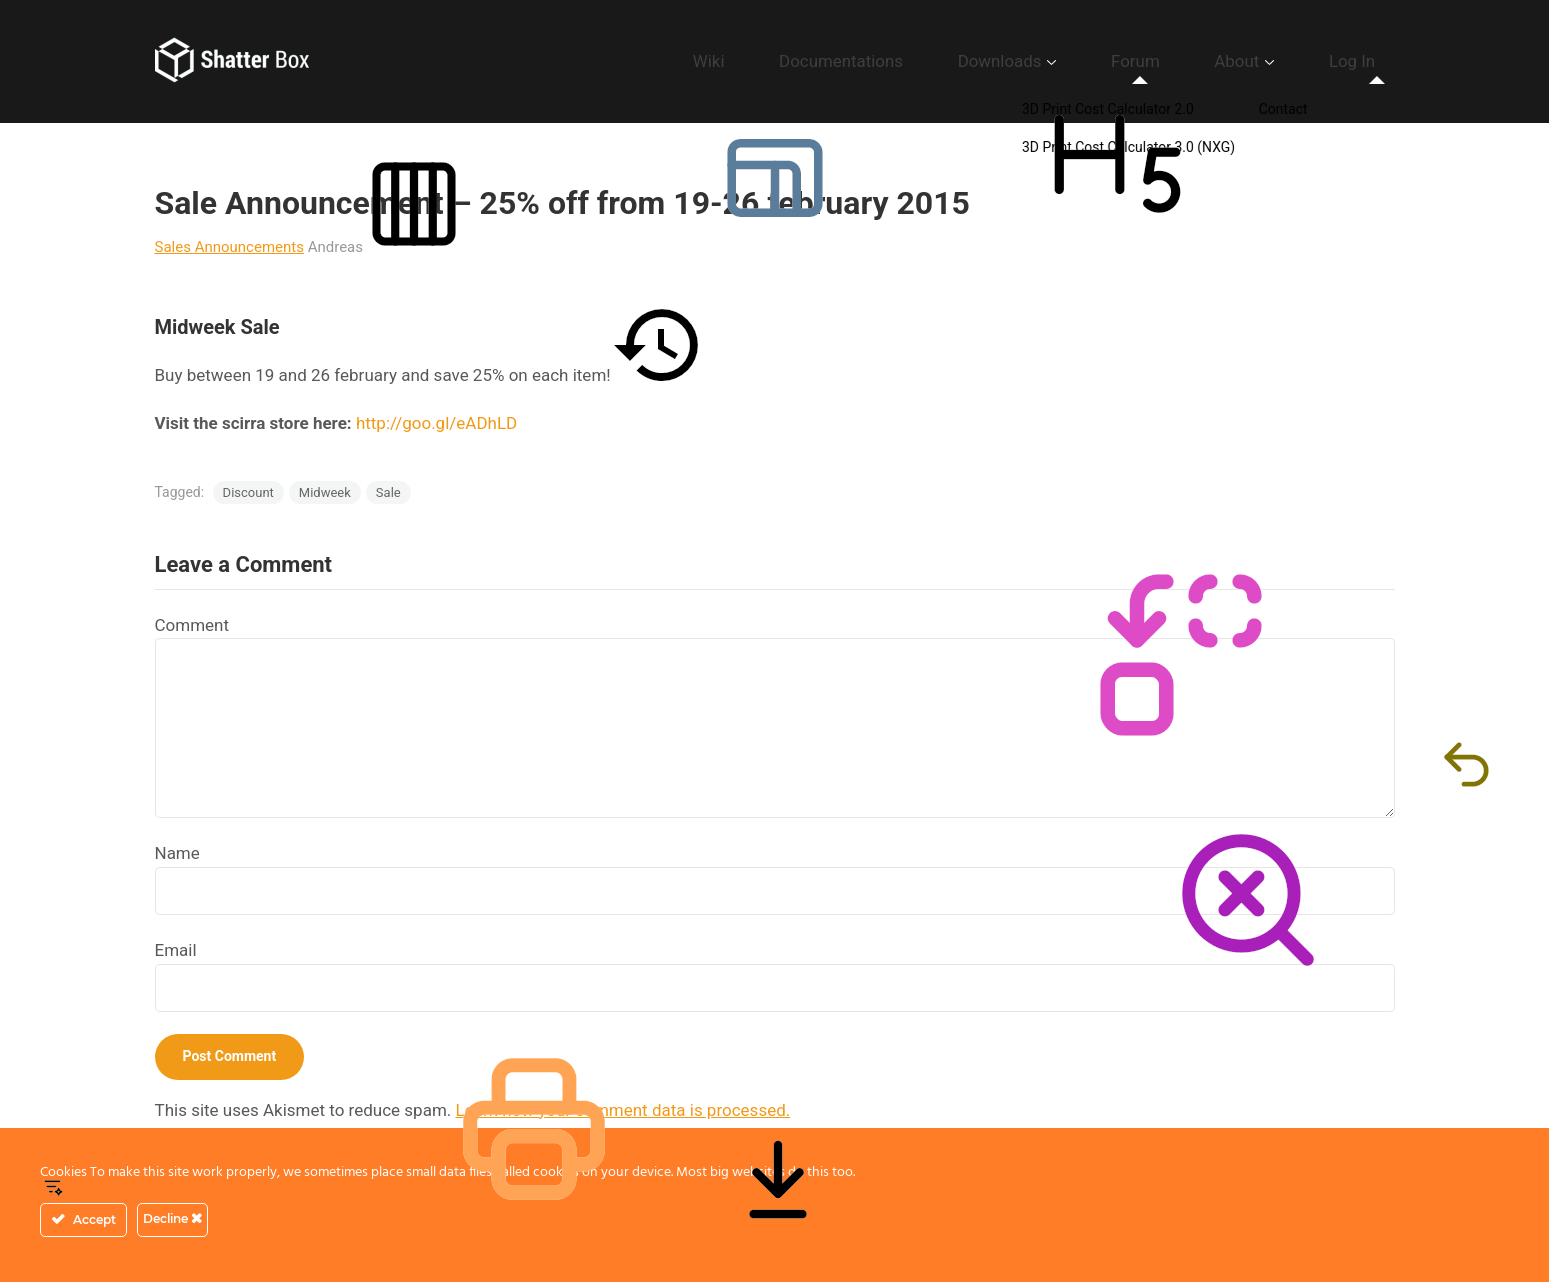  I want to click on view browsing or activity history, so click(658, 345).